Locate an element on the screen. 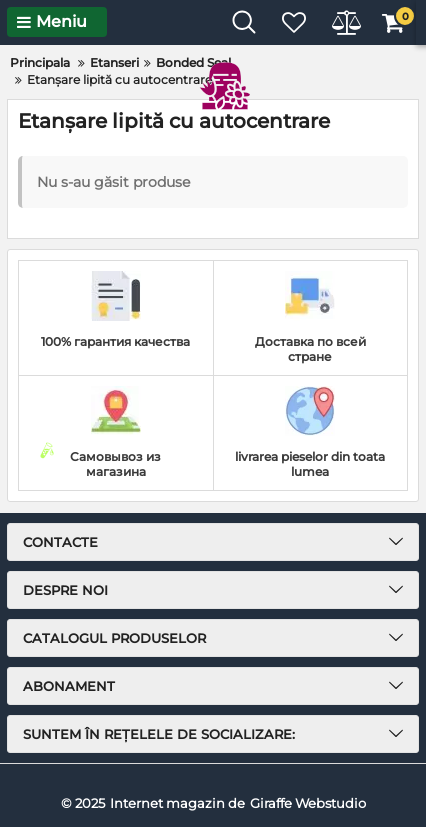 This screenshot has height=827, width=426. memorial or cemetery location marker is located at coordinates (225, 85).